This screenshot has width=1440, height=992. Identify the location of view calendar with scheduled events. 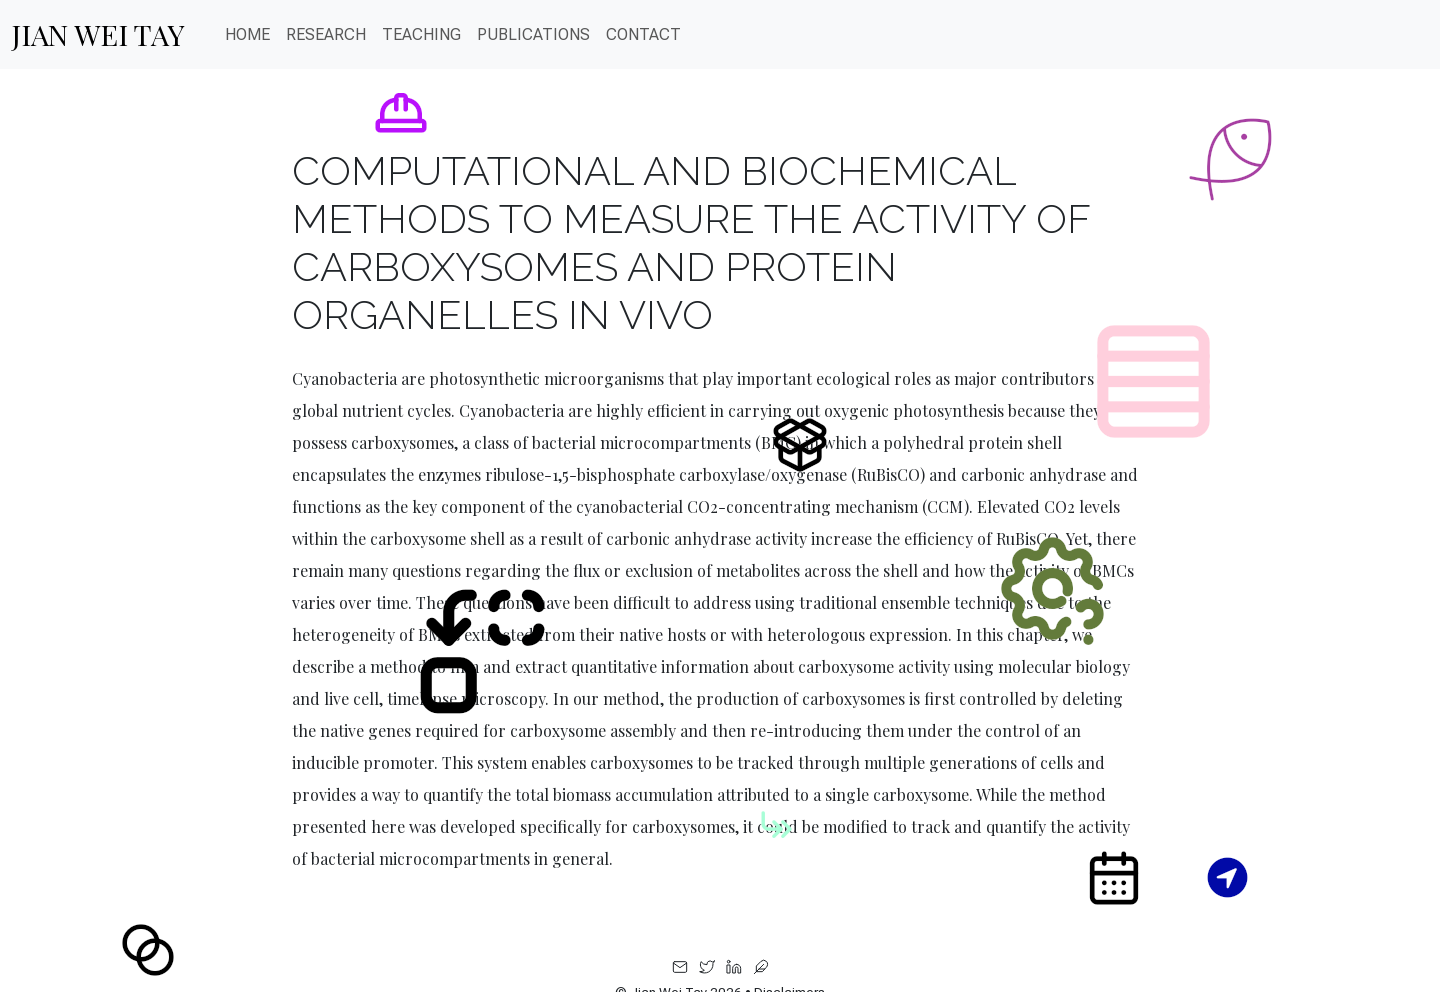
(1114, 878).